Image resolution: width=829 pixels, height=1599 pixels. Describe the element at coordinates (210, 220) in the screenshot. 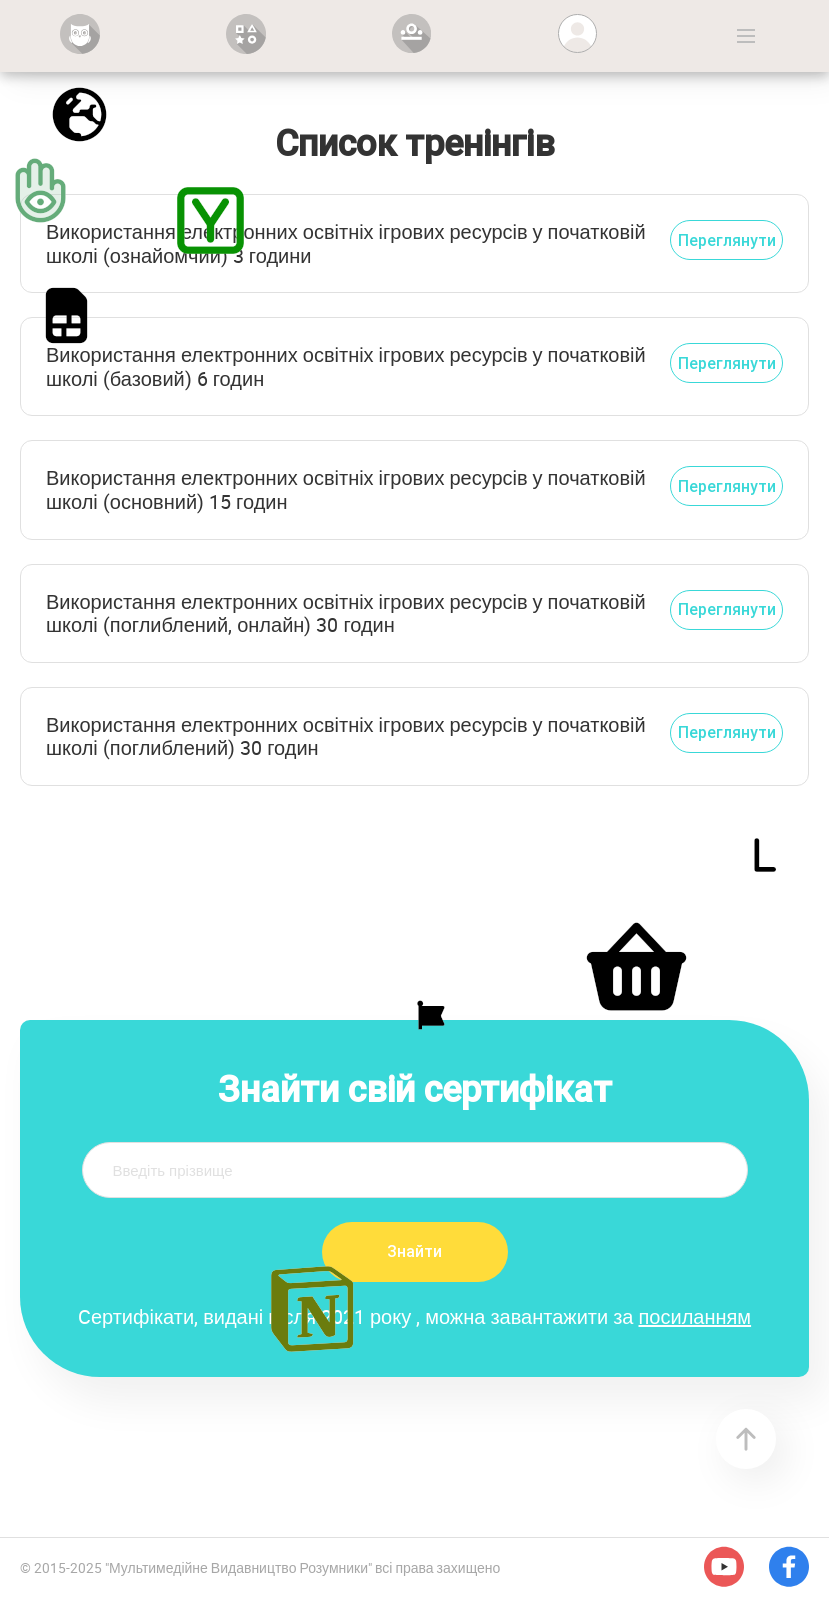

I see `visit Y Combinator website` at that location.